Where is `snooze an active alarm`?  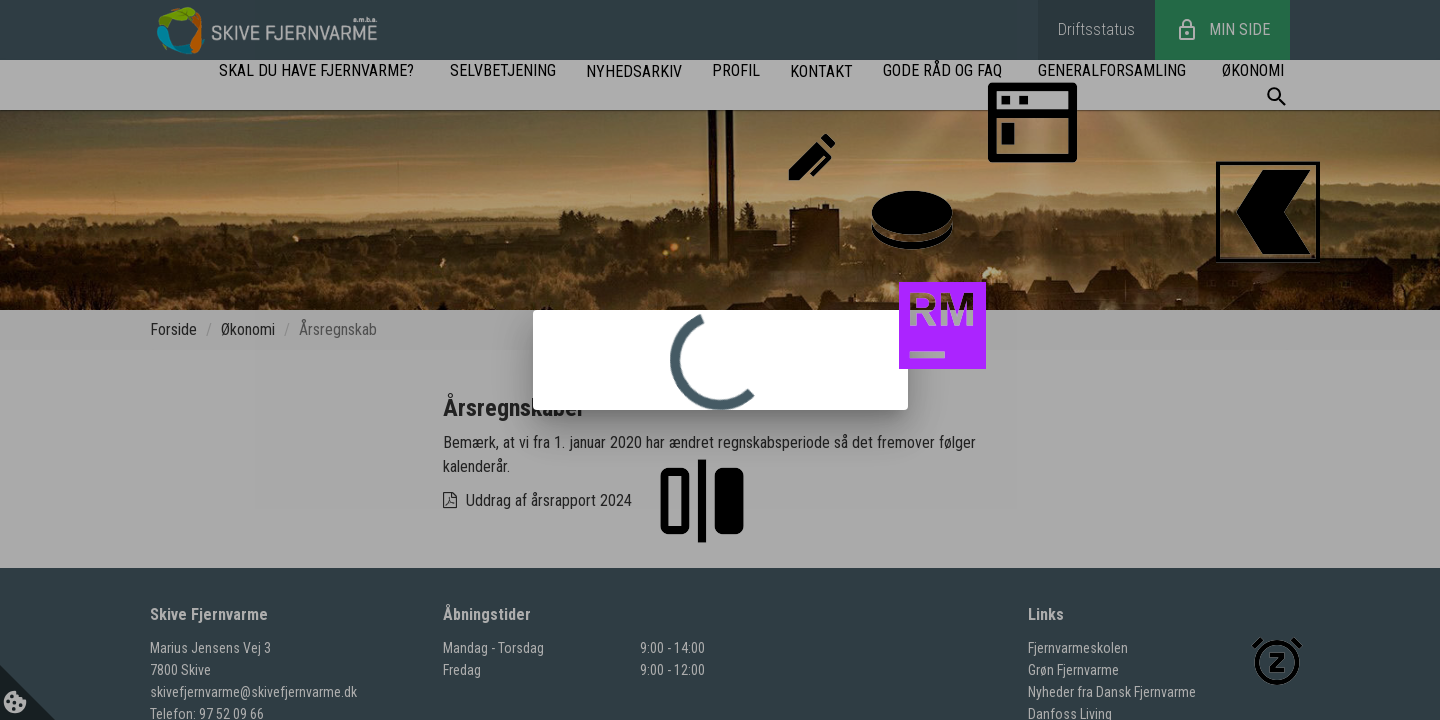 snooze an active alarm is located at coordinates (1277, 660).